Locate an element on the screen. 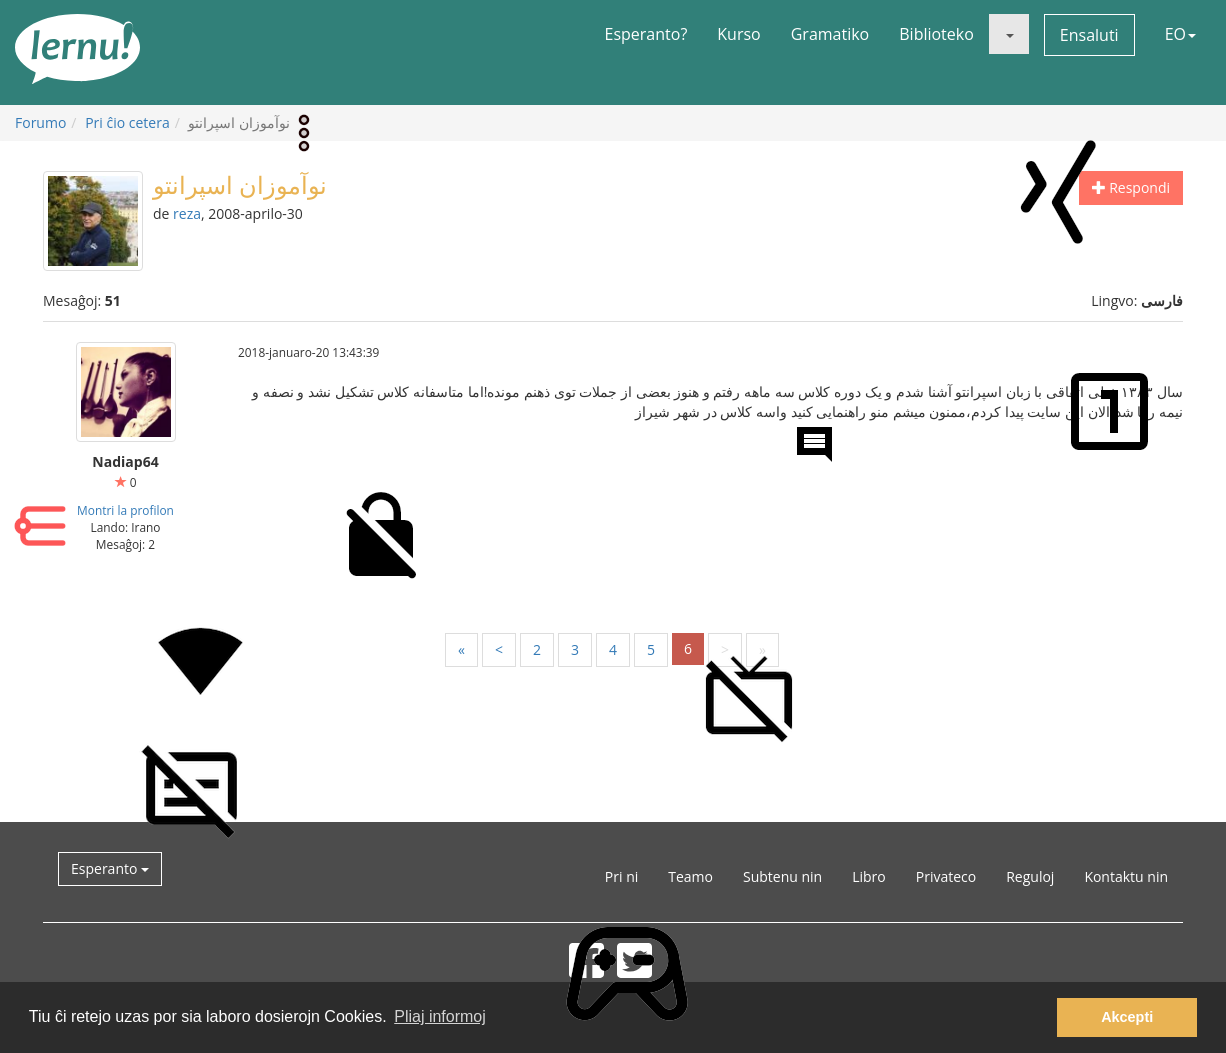 The height and width of the screenshot is (1053, 1226). access gaming features or settings is located at coordinates (627, 971).